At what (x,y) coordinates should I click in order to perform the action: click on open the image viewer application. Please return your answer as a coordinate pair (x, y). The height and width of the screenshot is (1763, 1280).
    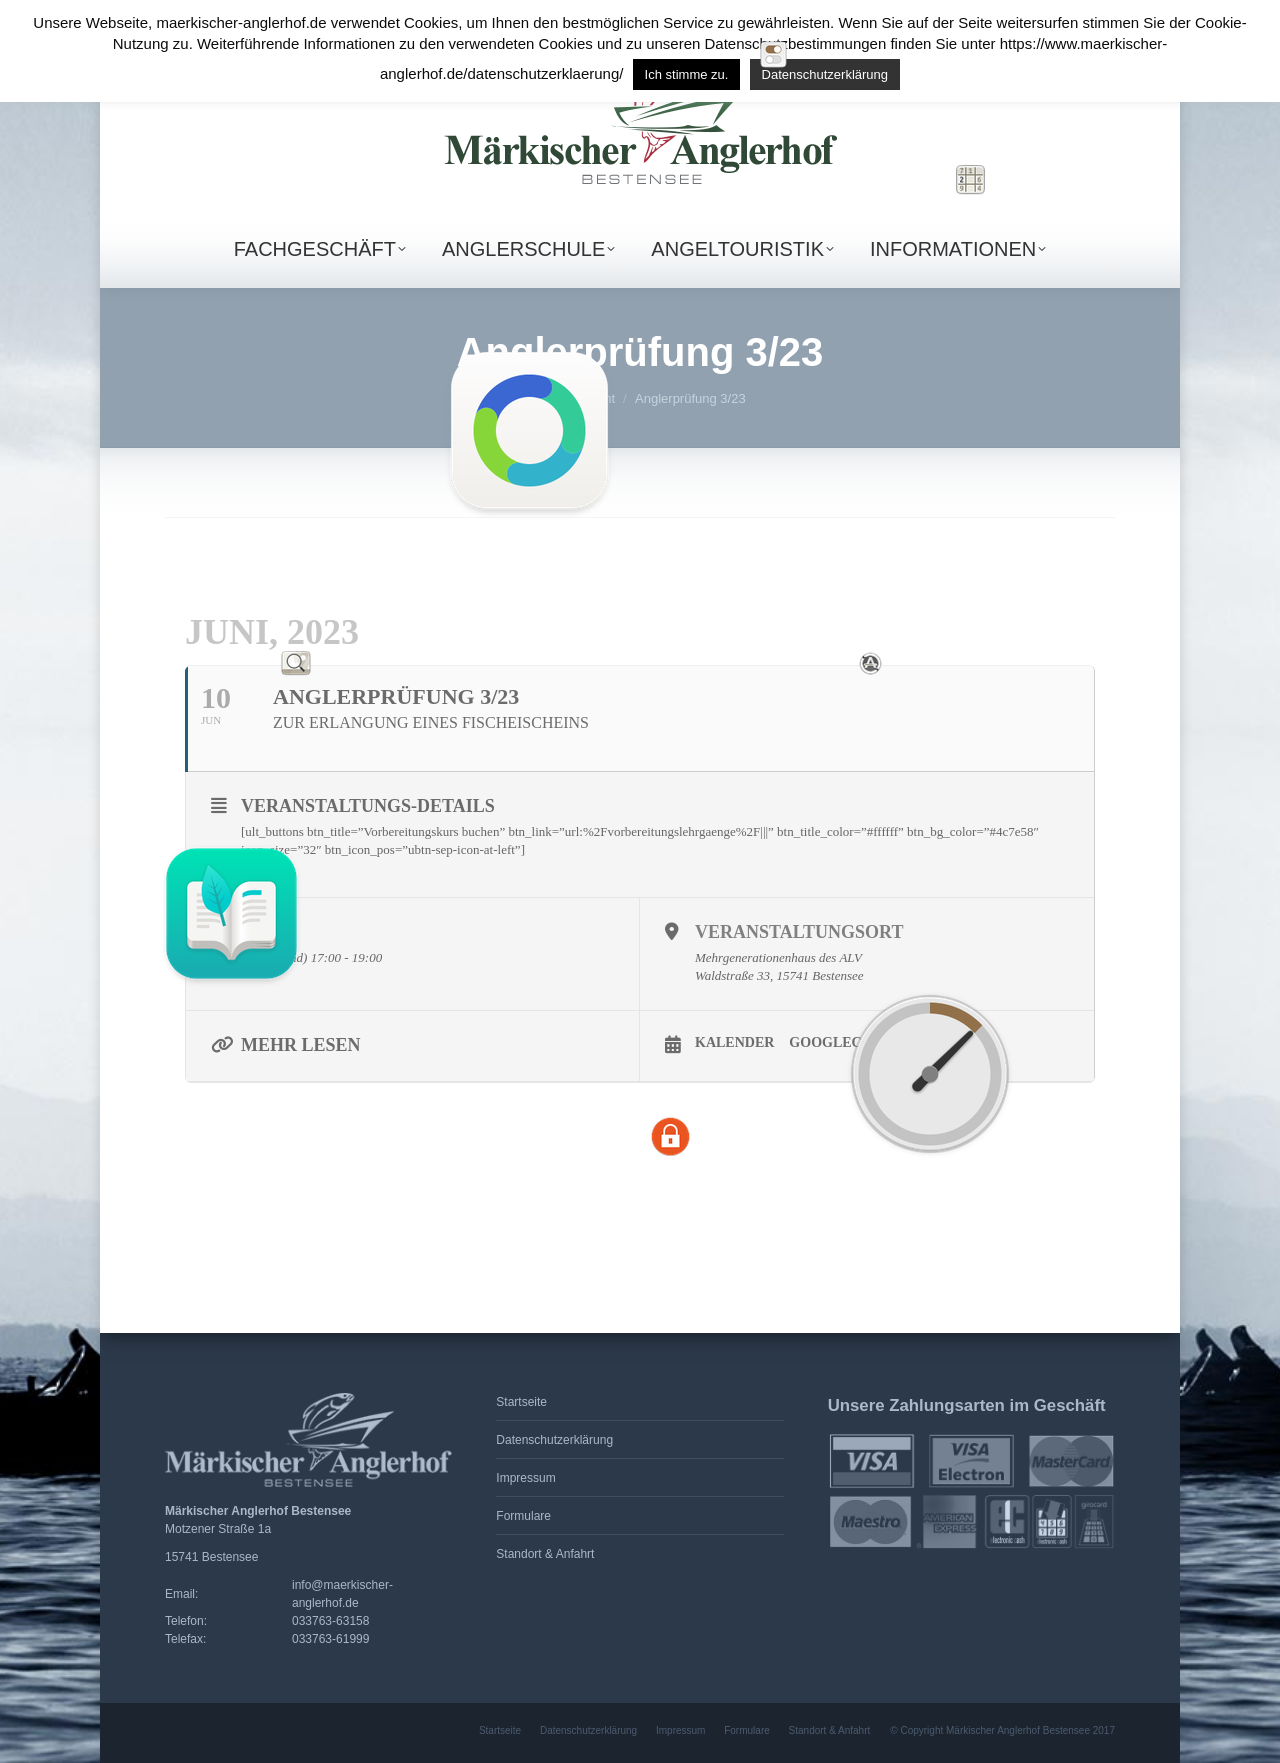
    Looking at the image, I should click on (296, 663).